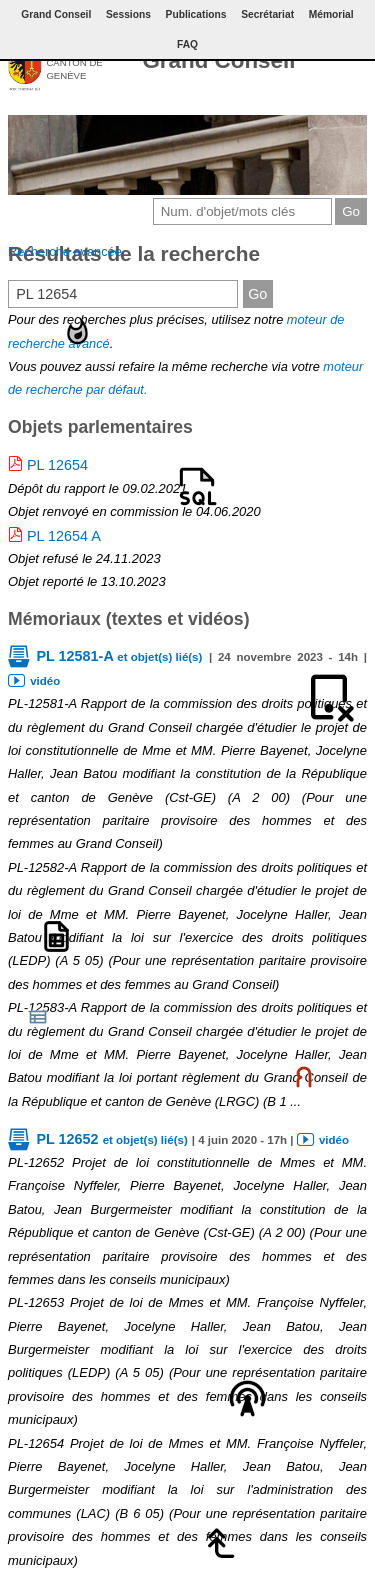 Image resolution: width=375 pixels, height=1586 pixels. I want to click on open or view an SQL database file, so click(197, 488).